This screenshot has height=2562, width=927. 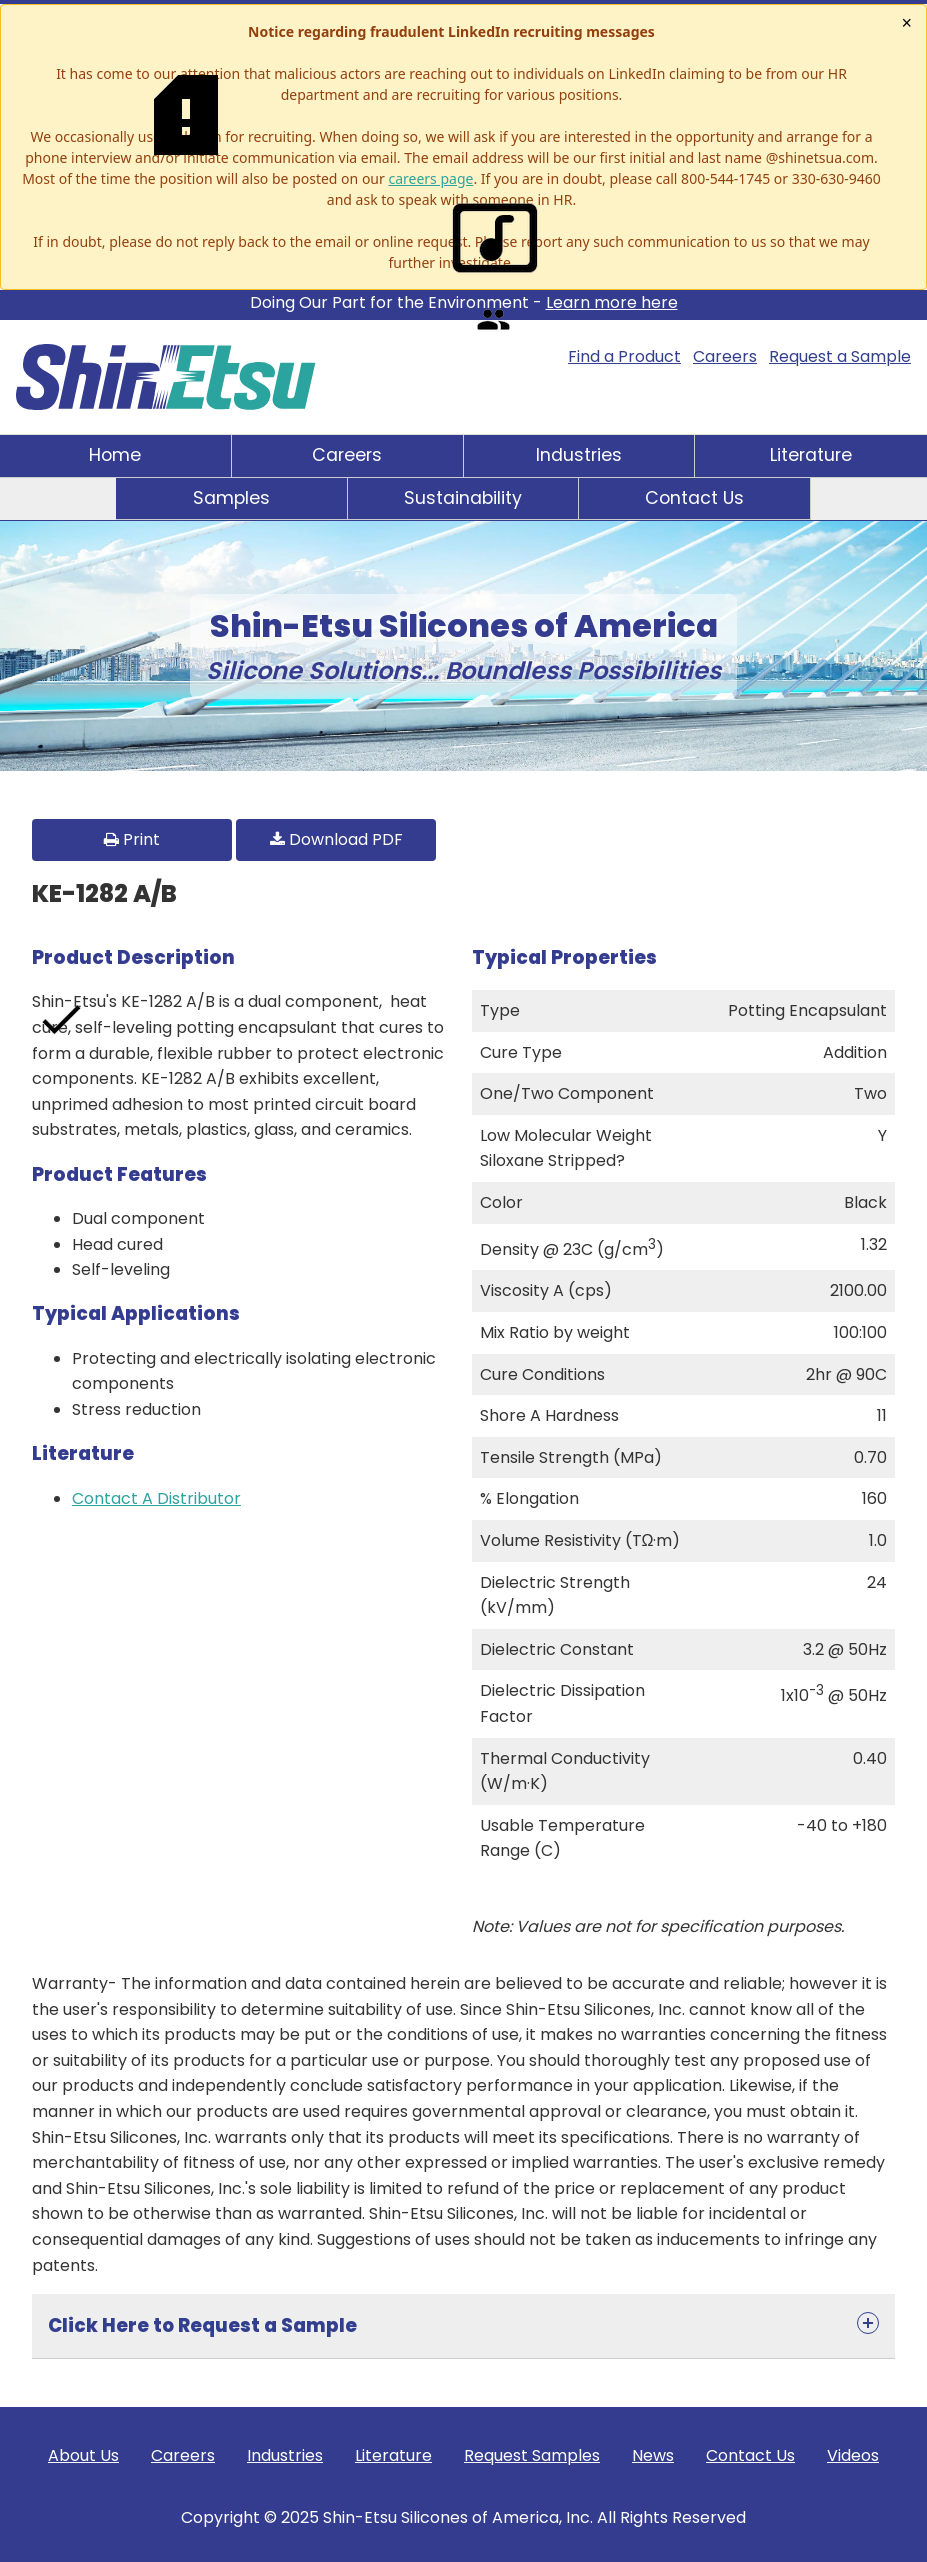 What do you see at coordinates (495, 238) in the screenshot?
I see `play or browse music videos` at bounding box center [495, 238].